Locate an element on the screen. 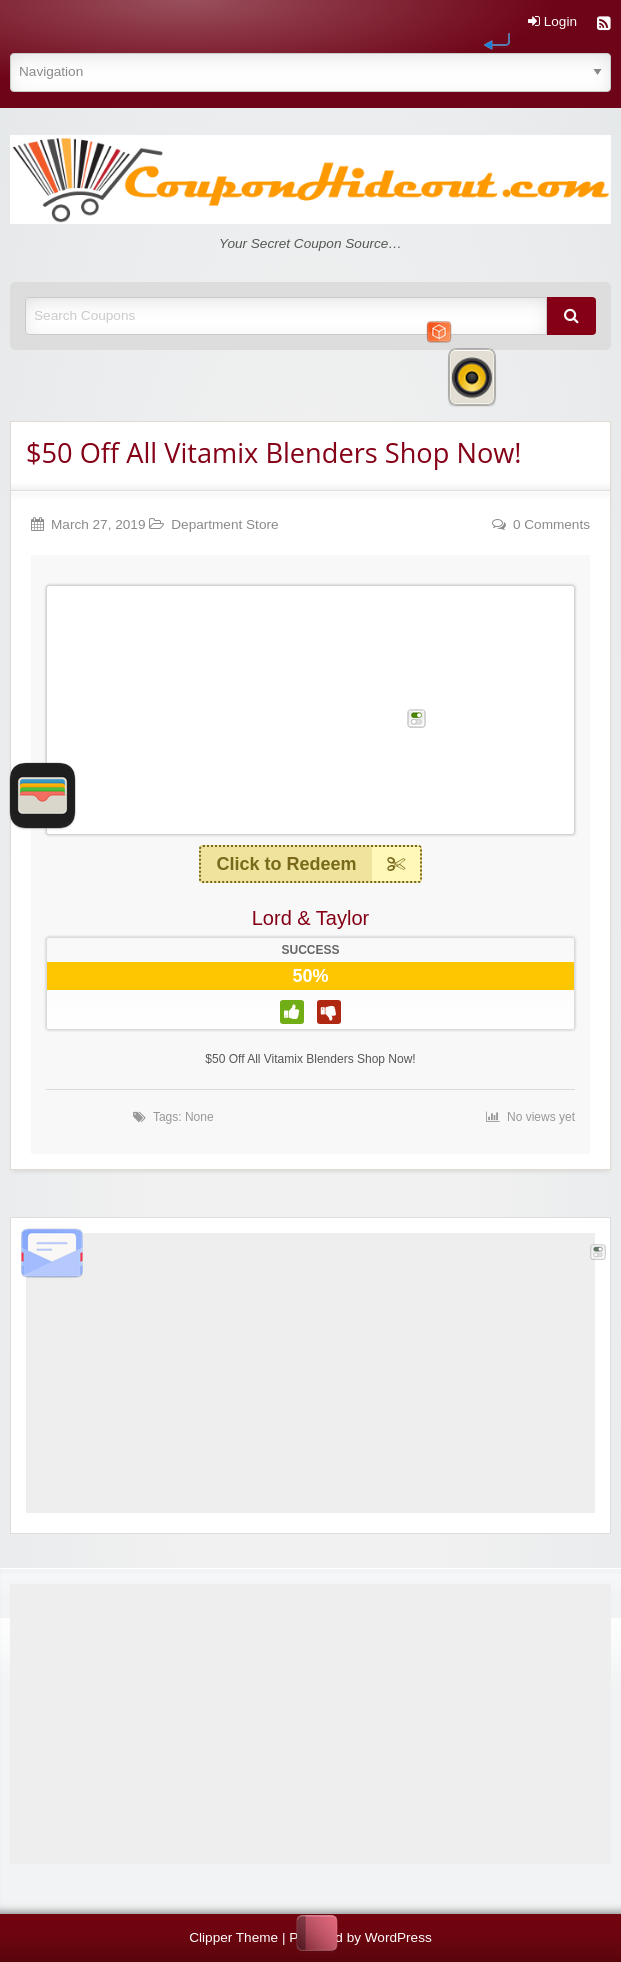 Image resolution: width=621 pixels, height=1962 pixels. reply to the sender of an email is located at coordinates (496, 39).